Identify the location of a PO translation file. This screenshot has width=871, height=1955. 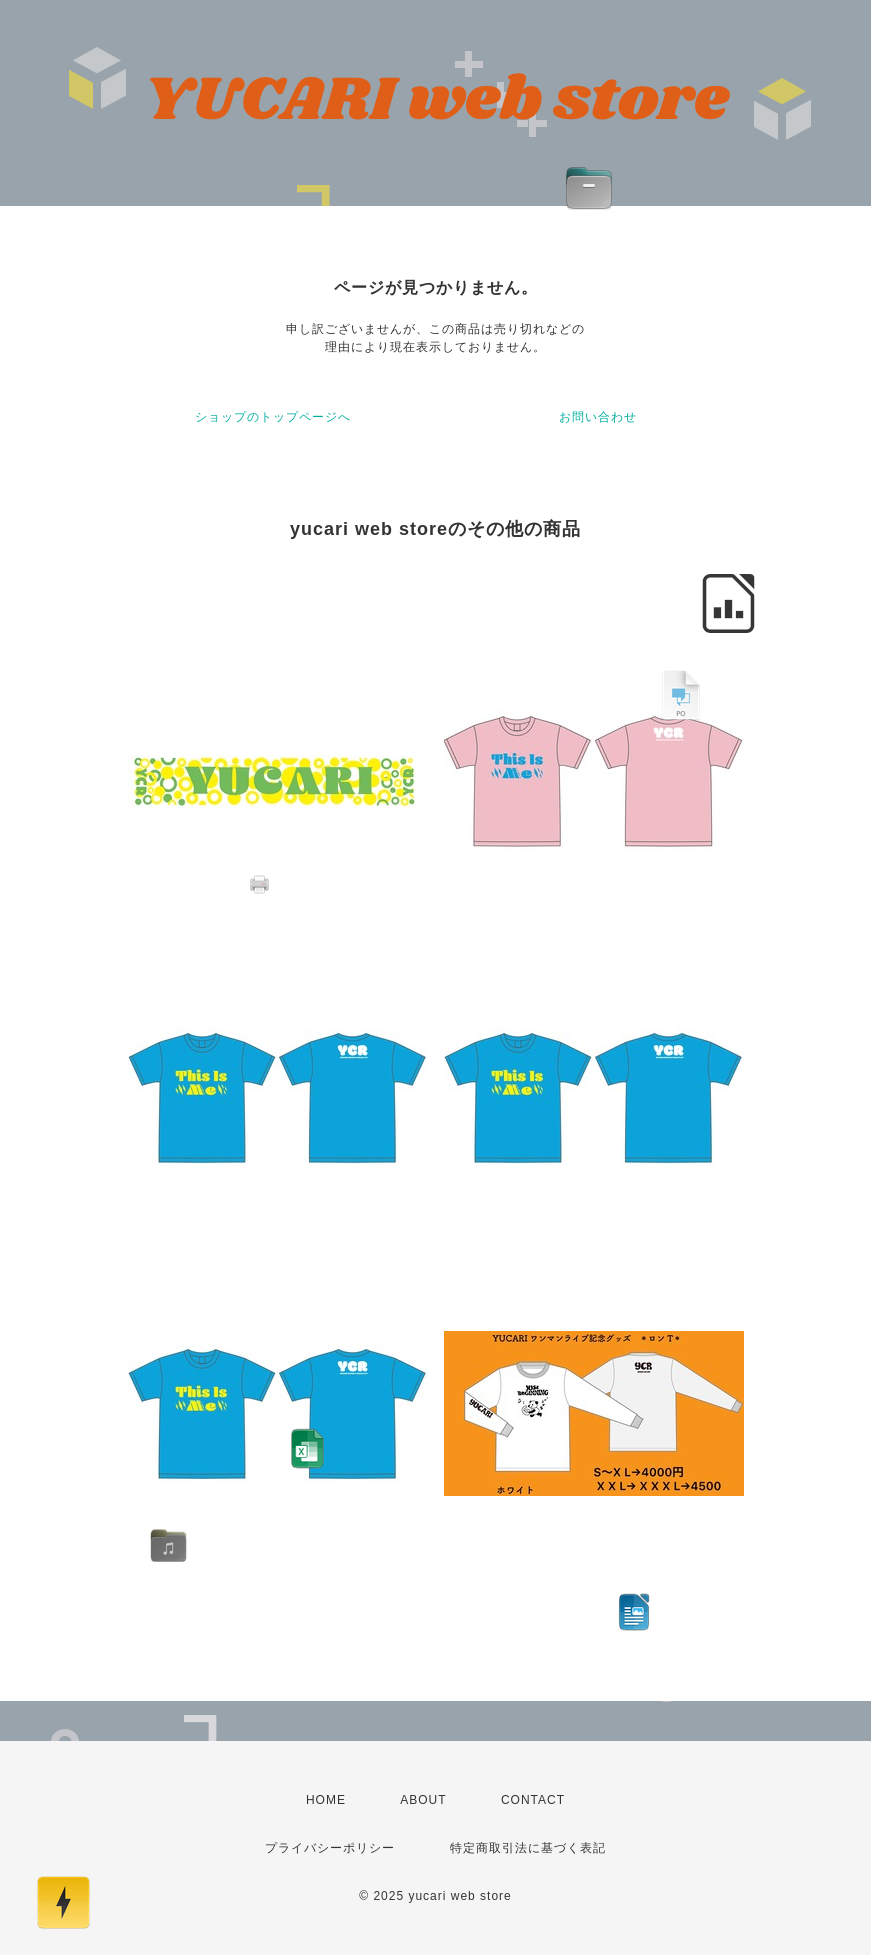
(681, 696).